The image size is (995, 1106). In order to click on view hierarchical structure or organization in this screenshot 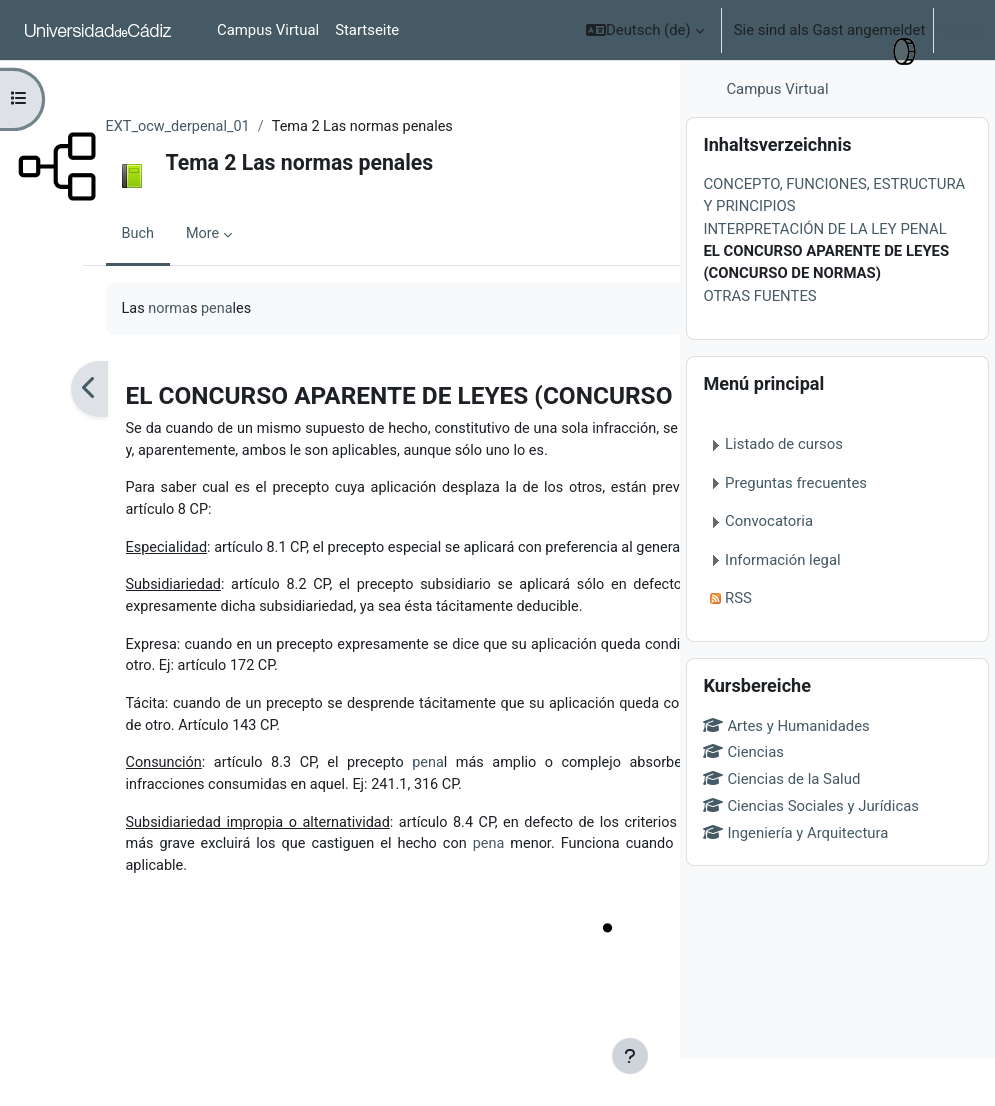, I will do `click(61, 166)`.